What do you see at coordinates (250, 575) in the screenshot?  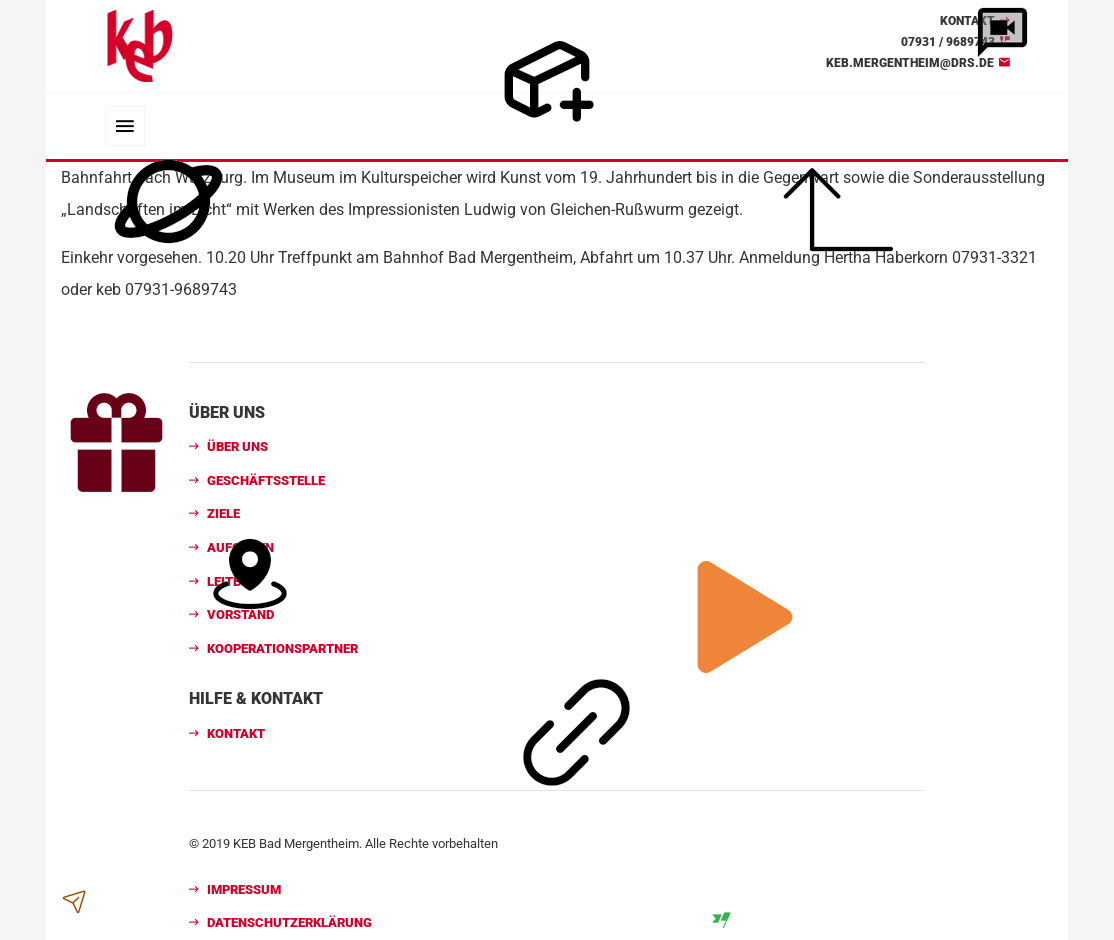 I see `view location area or zone on map` at bounding box center [250, 575].